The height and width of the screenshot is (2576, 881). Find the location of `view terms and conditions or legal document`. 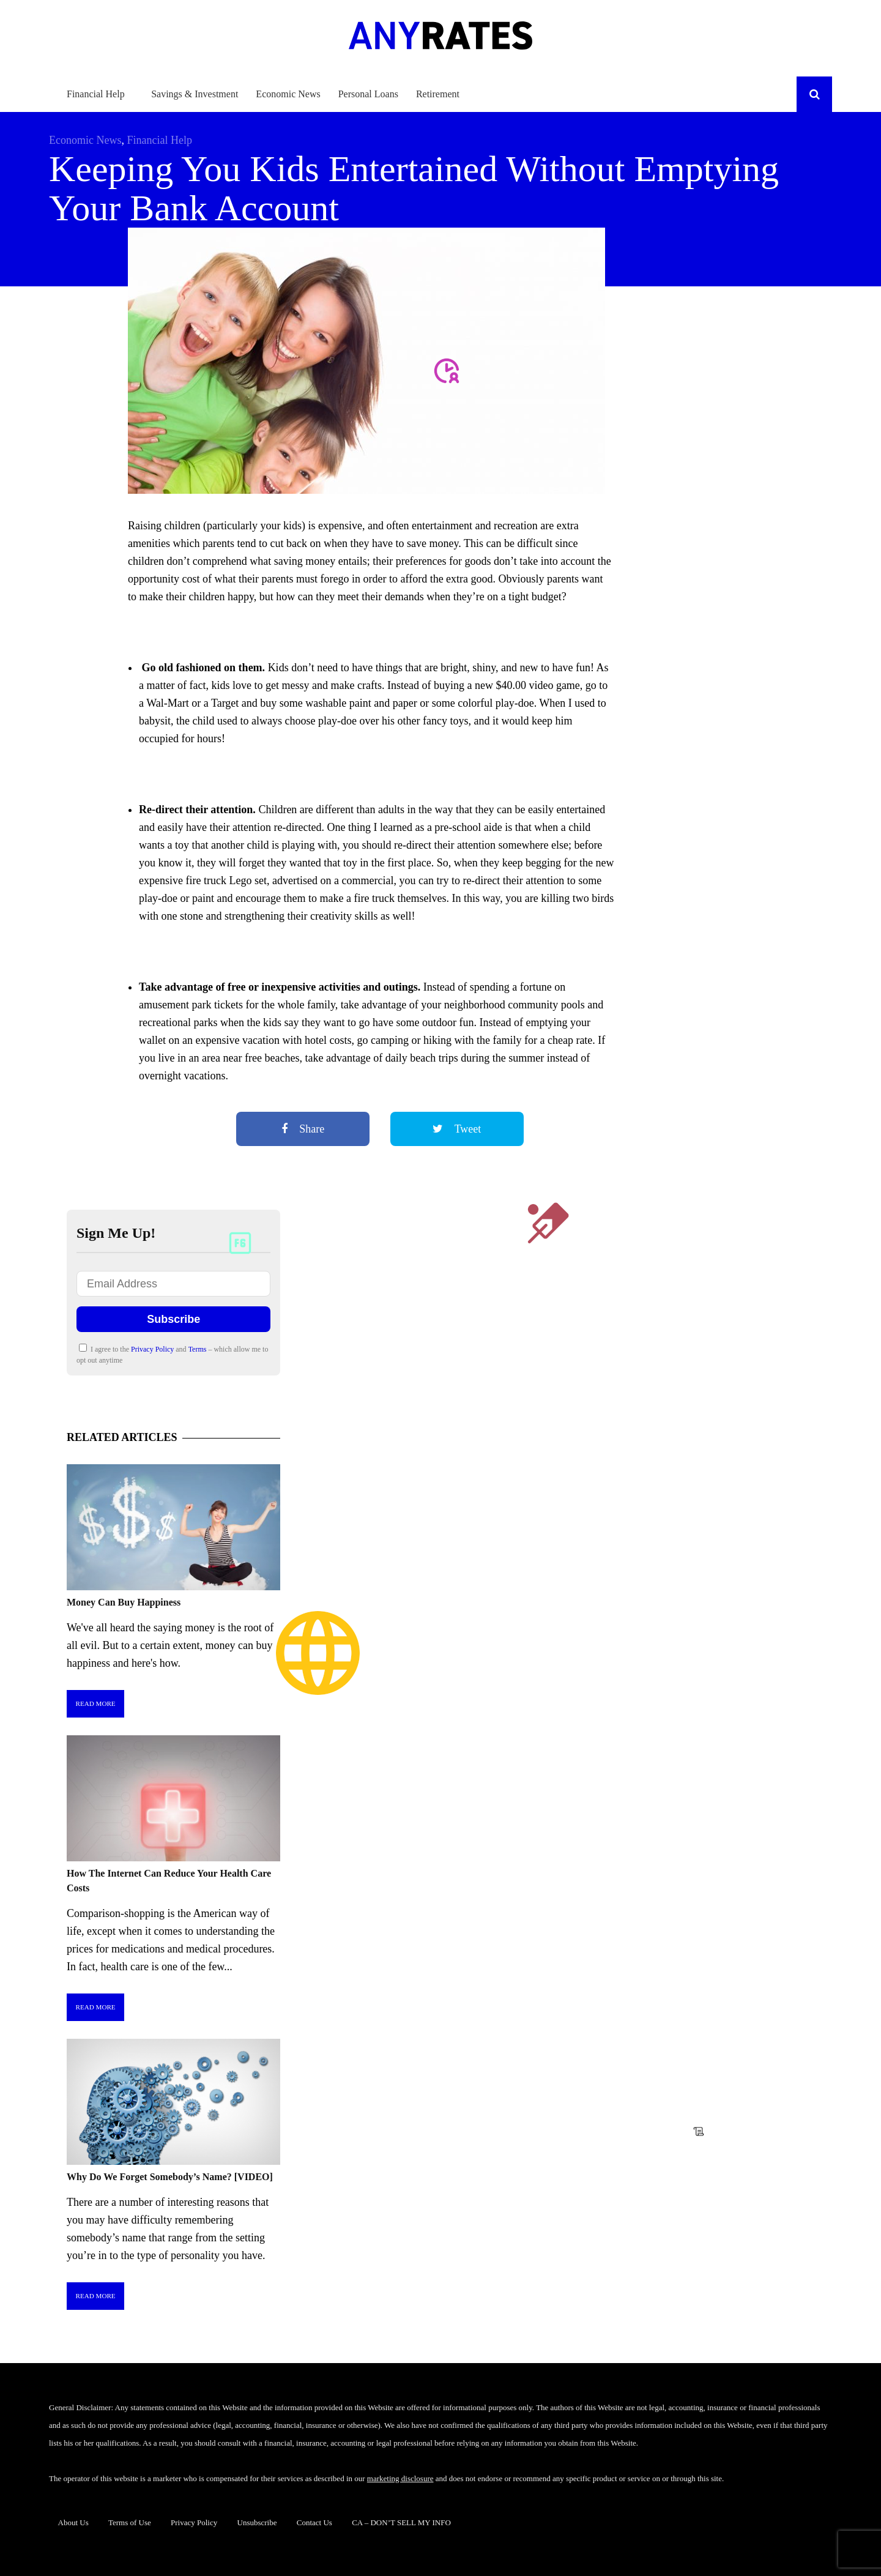

view terms and conditions or legal document is located at coordinates (699, 2131).